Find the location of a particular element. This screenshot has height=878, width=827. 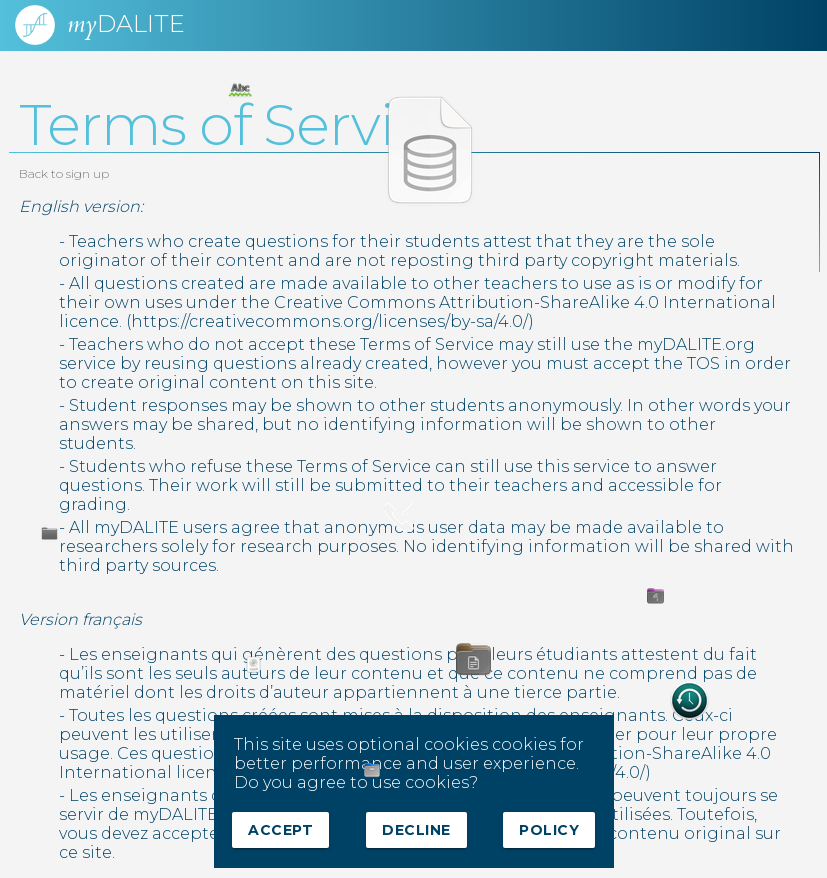

a squashfs compressed filesystem image file is located at coordinates (253, 664).